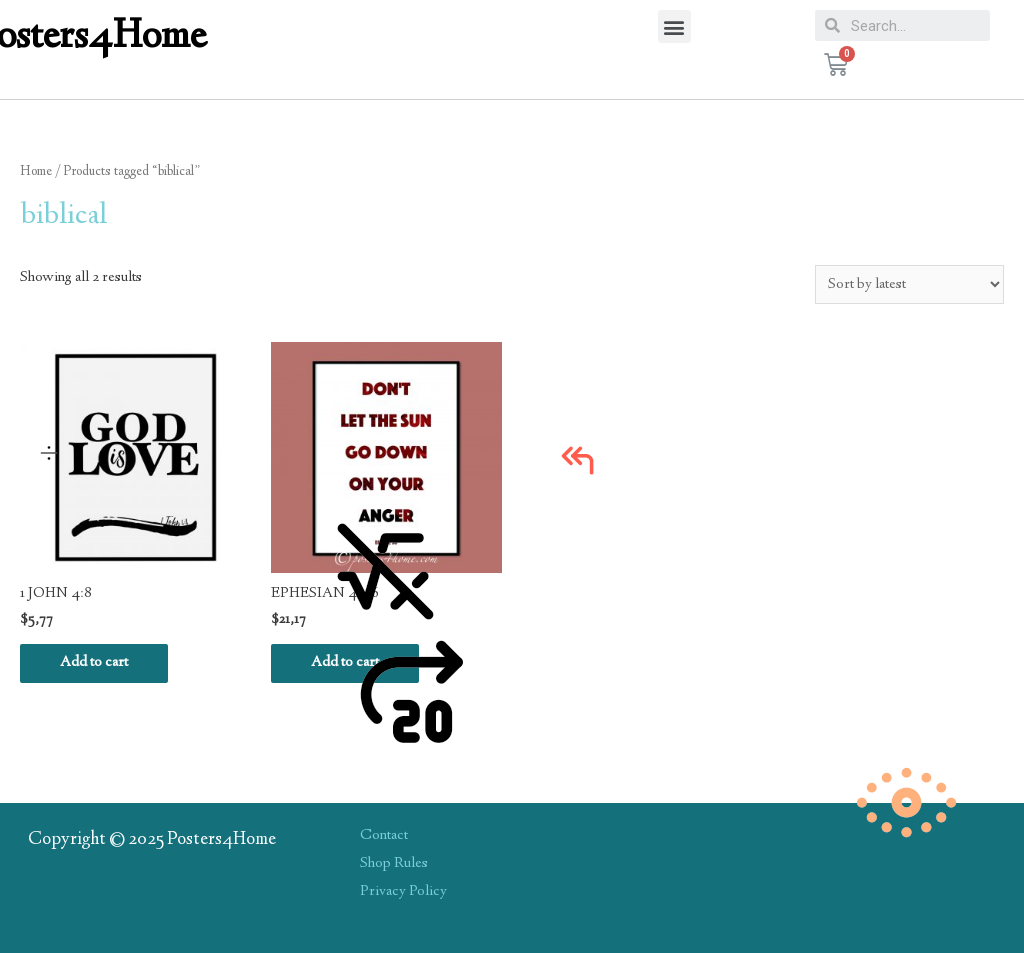 Image resolution: width=1024 pixels, height=953 pixels. What do you see at coordinates (49, 453) in the screenshot?
I see `perform division calculation` at bounding box center [49, 453].